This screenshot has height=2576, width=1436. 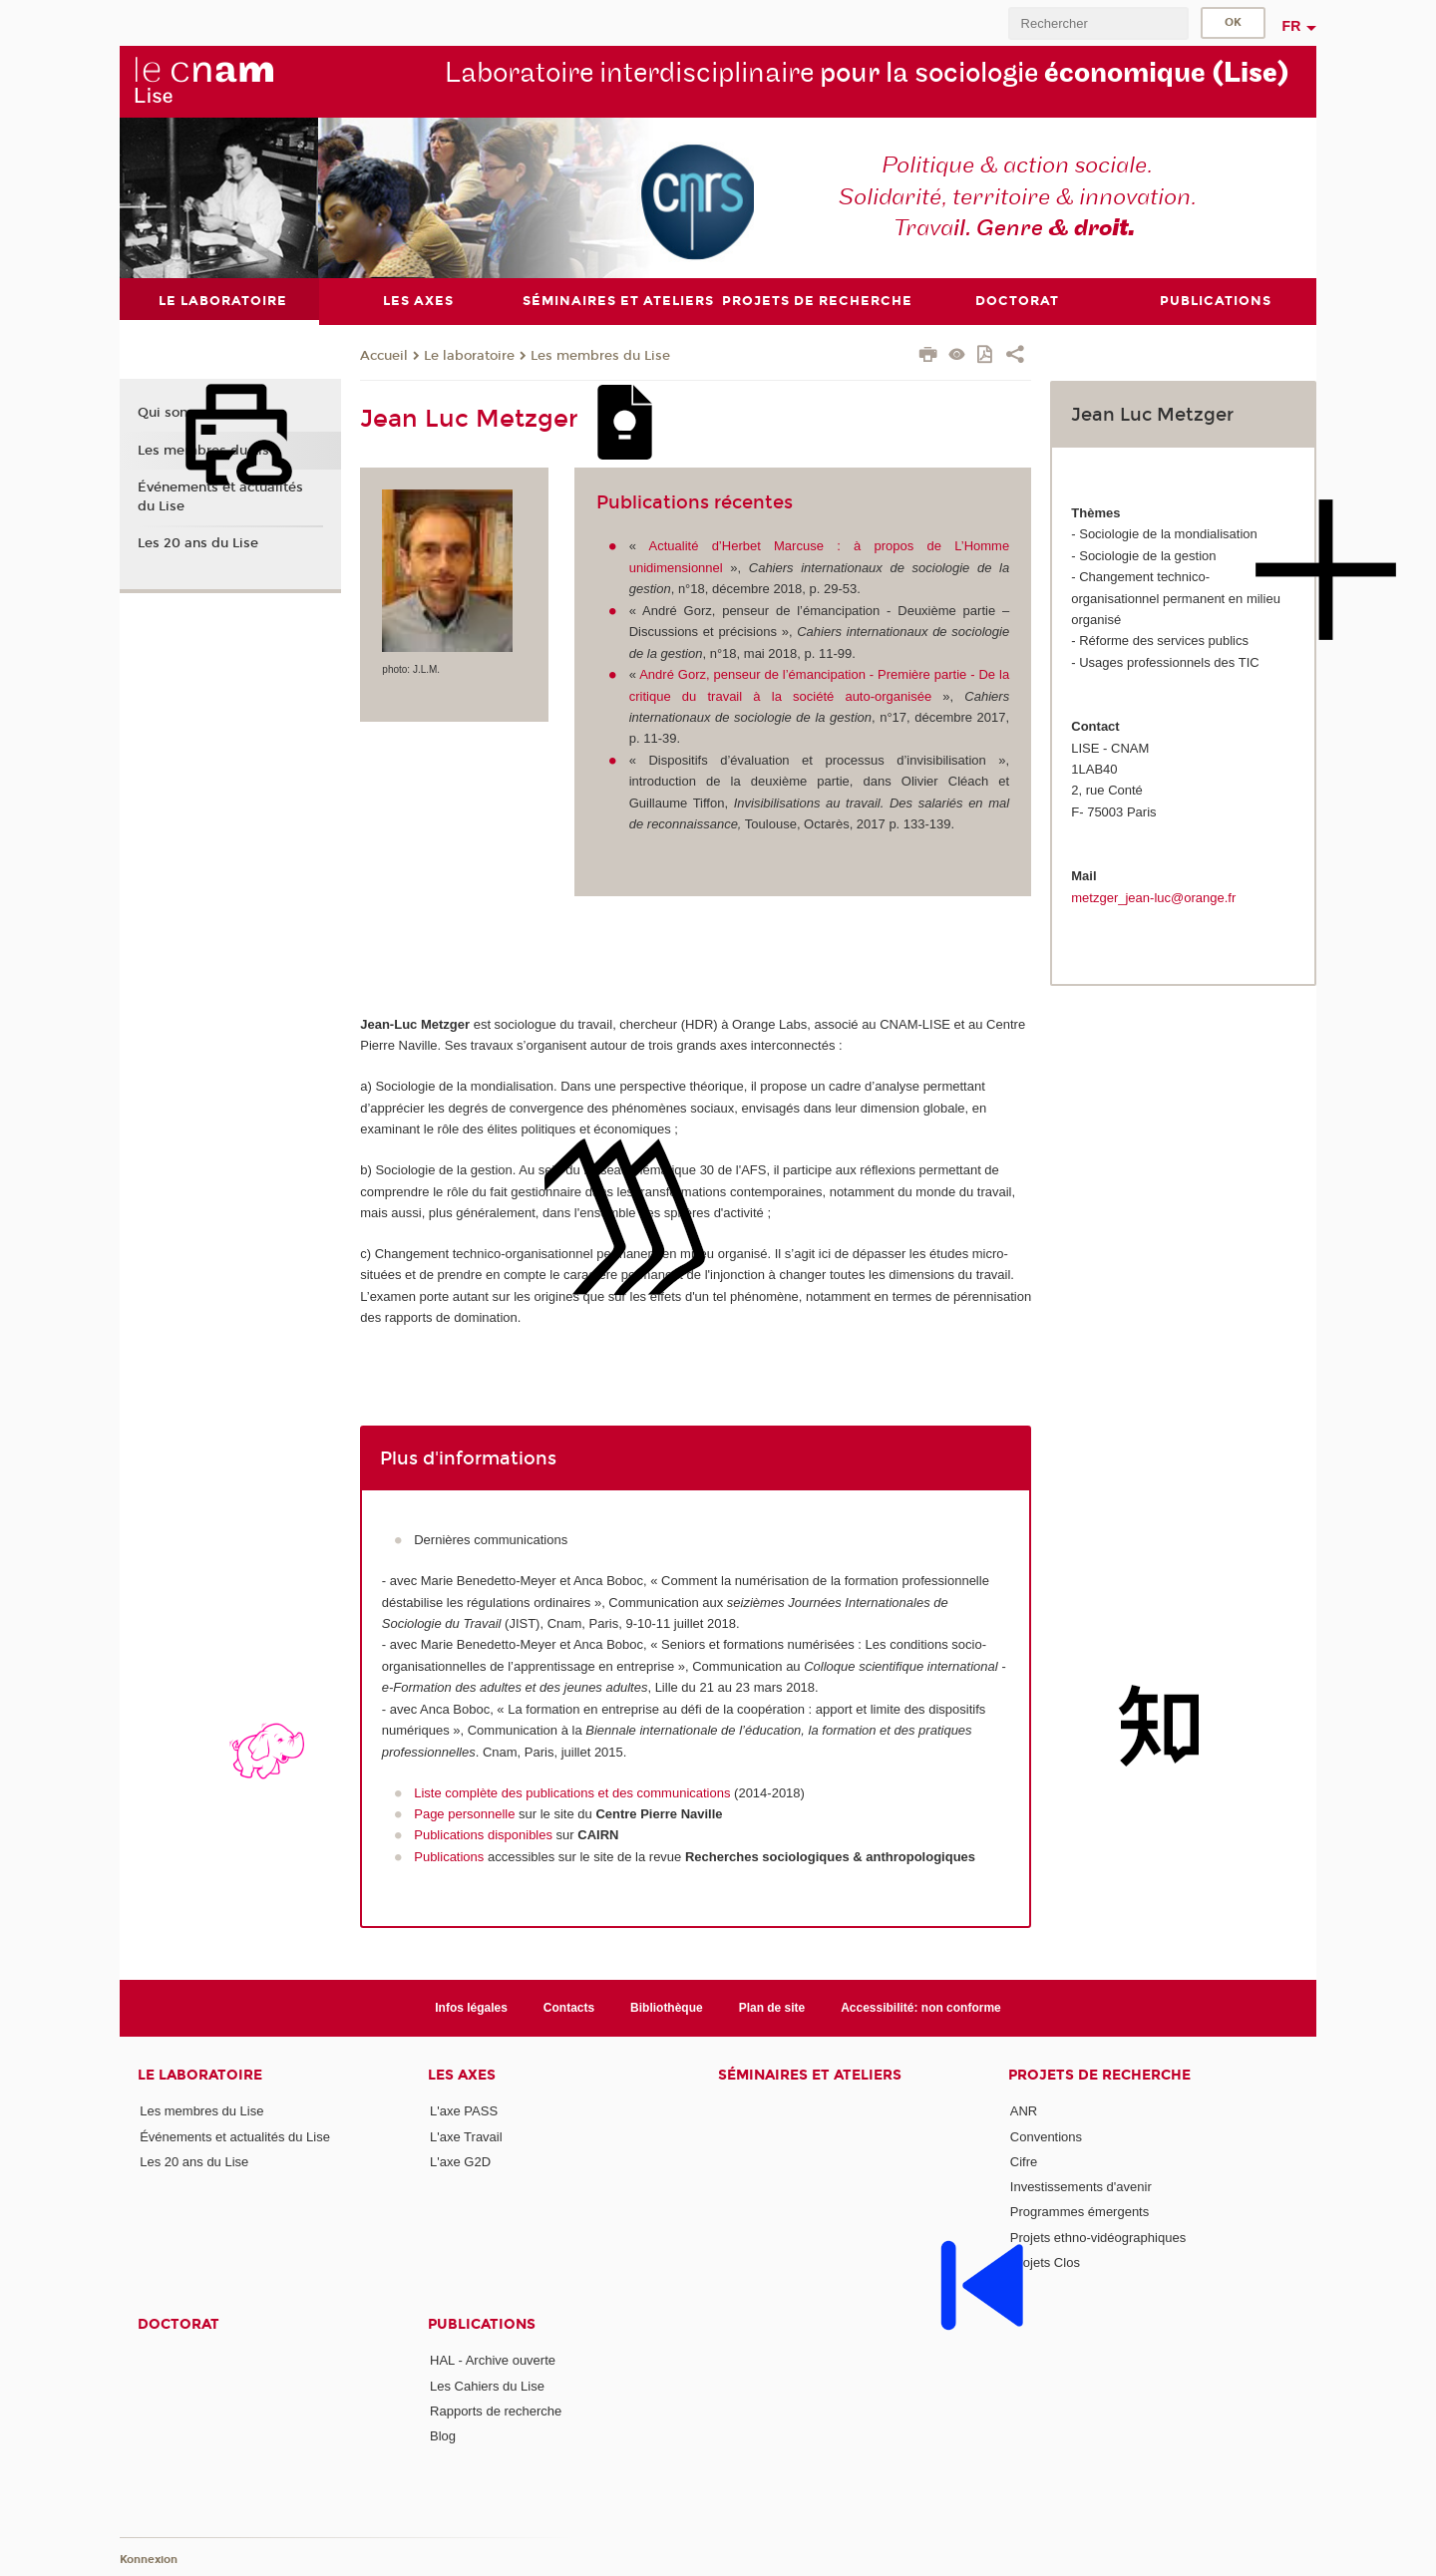 What do you see at coordinates (266, 1751) in the screenshot?
I see `apache hadoop platform logo` at bounding box center [266, 1751].